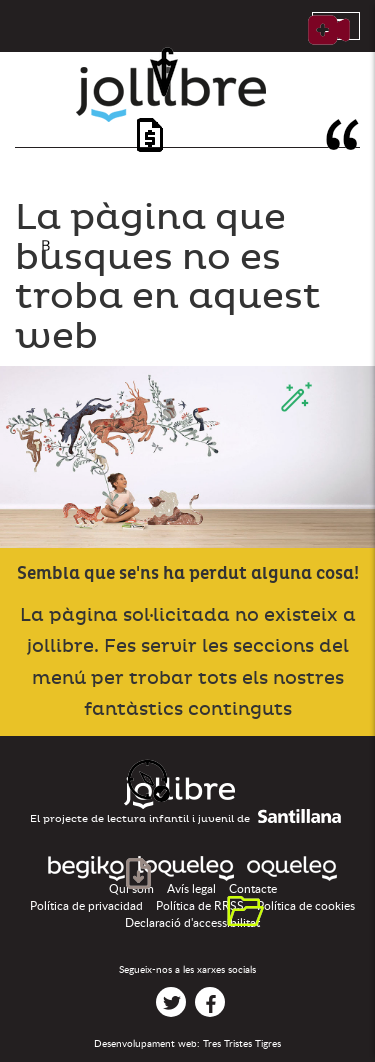 The image size is (375, 1062). I want to click on apply bold formatting to selected text, so click(45, 245).